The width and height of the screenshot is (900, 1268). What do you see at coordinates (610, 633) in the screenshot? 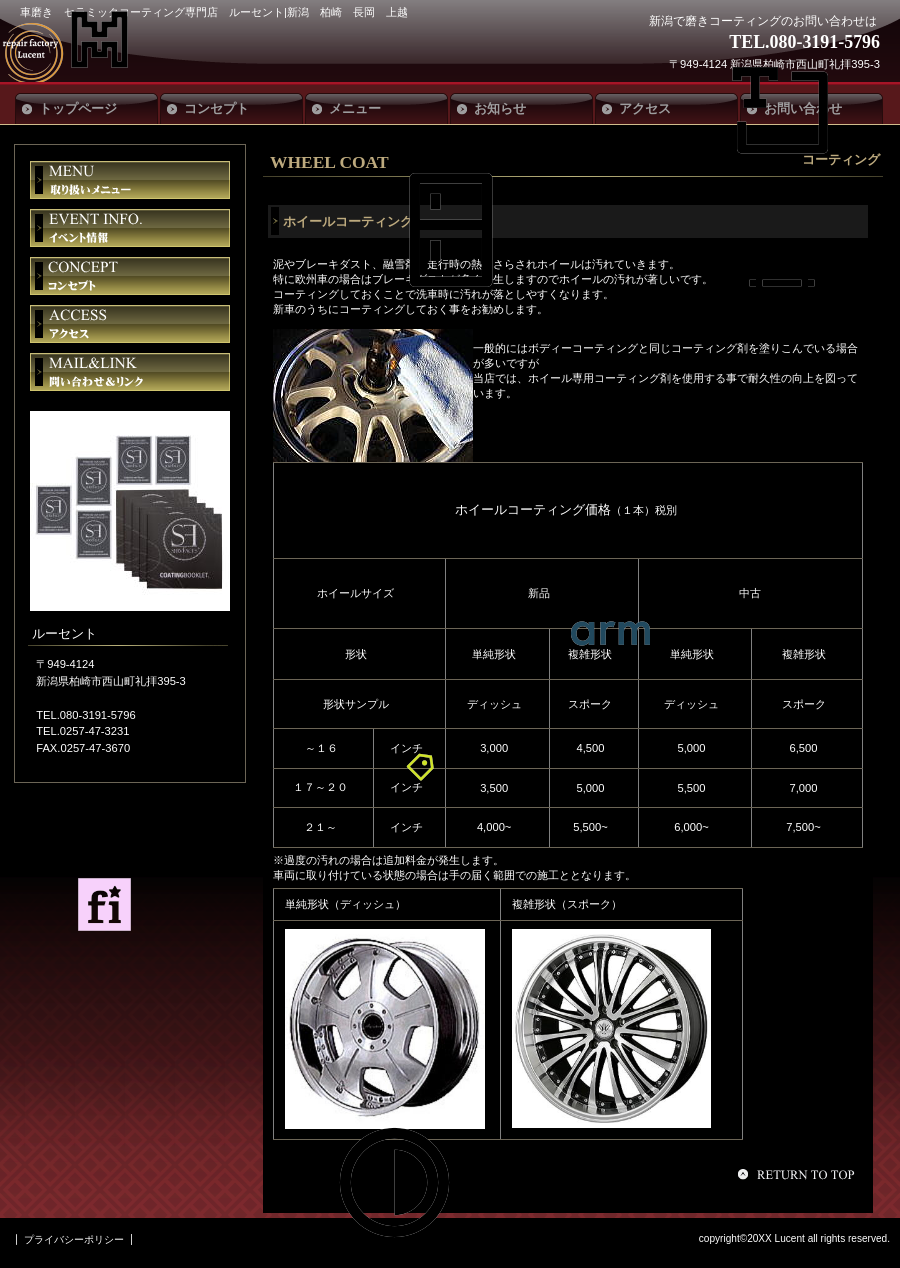
I see `Arm company logo` at bounding box center [610, 633].